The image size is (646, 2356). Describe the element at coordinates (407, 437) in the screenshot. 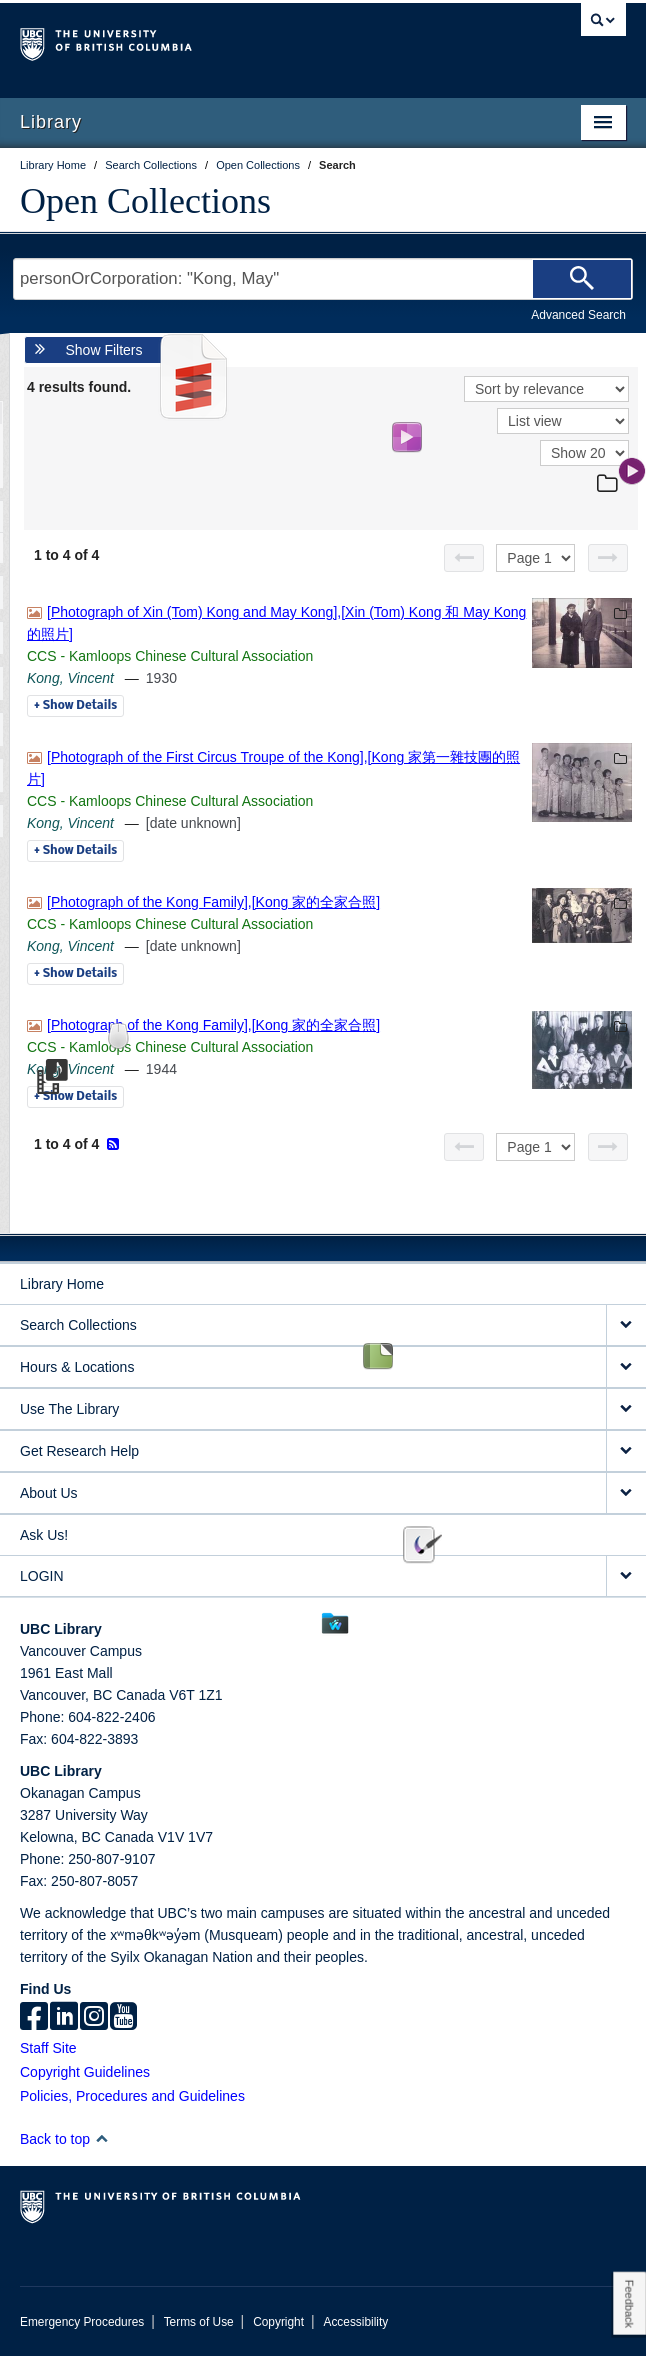

I see `access media codec settings` at that location.